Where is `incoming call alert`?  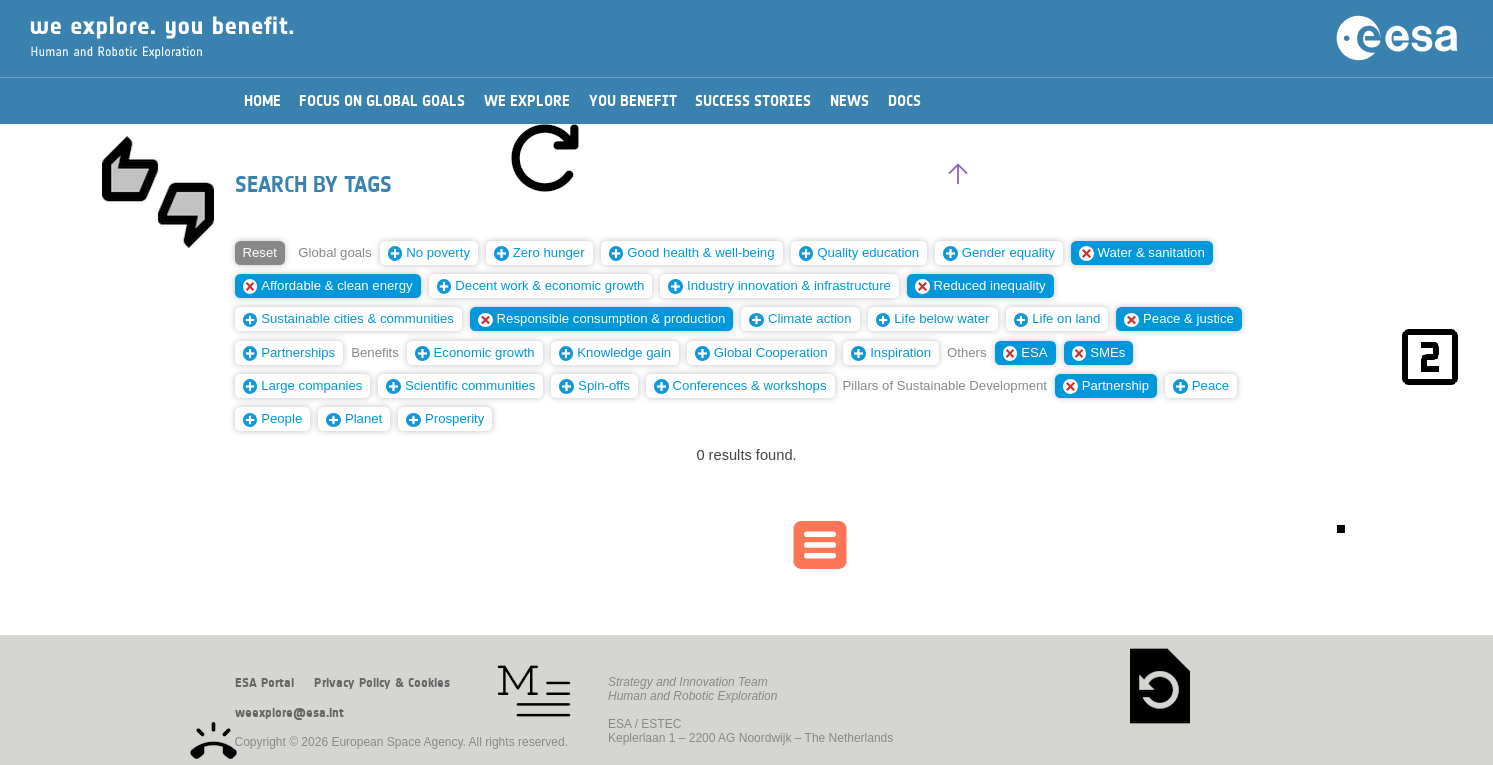 incoming call alert is located at coordinates (213, 741).